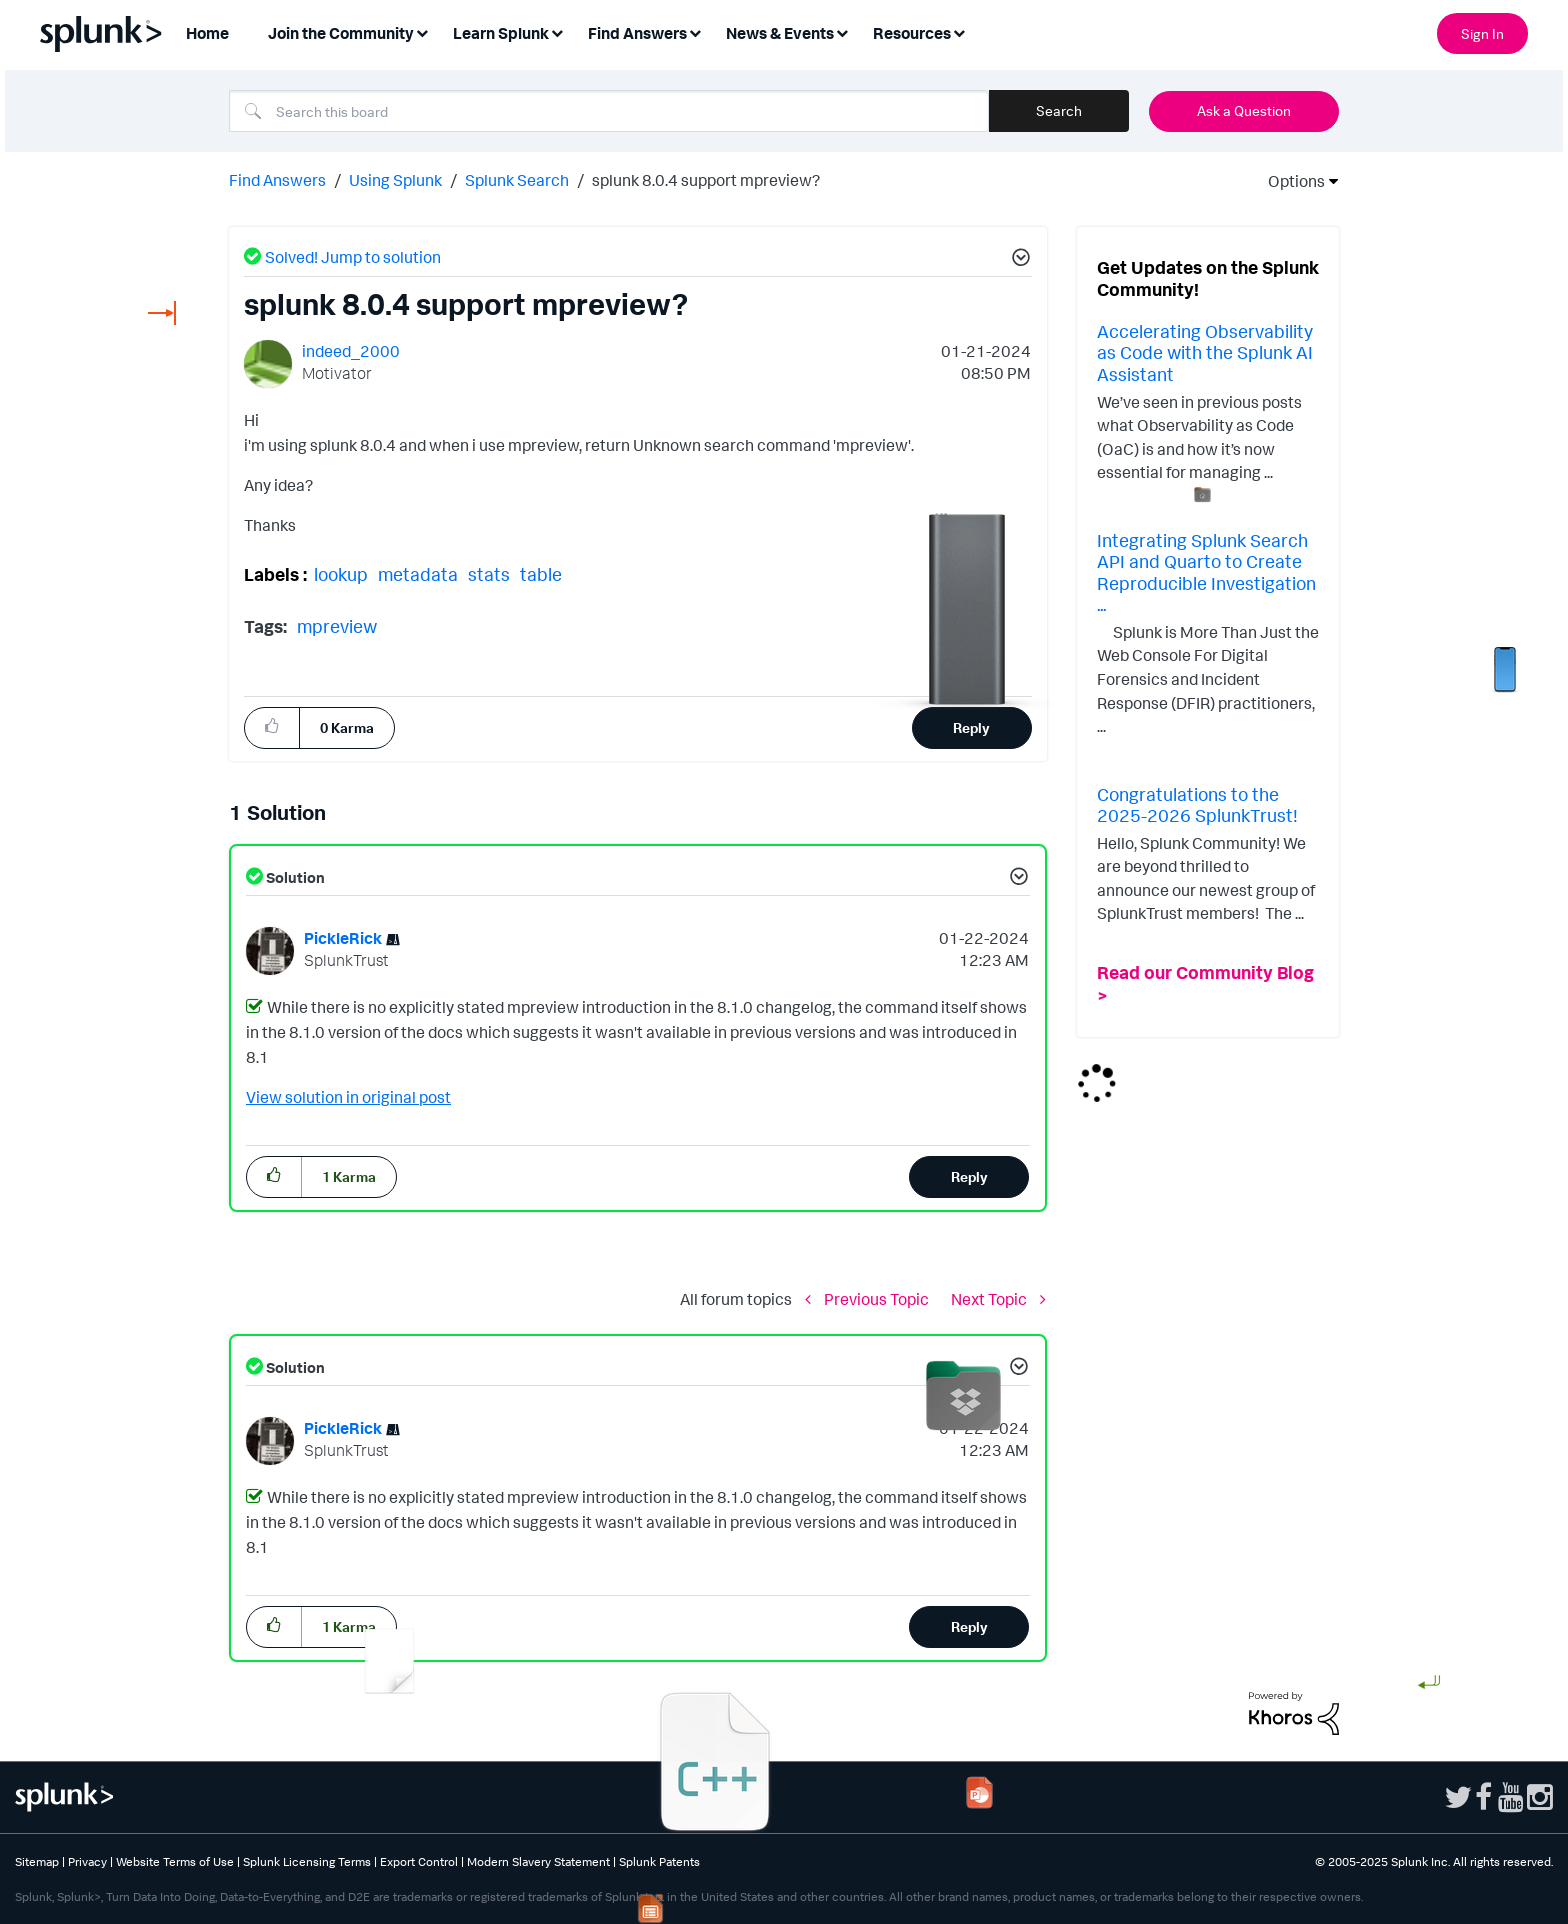 Image resolution: width=1568 pixels, height=1924 pixels. What do you see at coordinates (1202, 494) in the screenshot?
I see `access your home folder` at bounding box center [1202, 494].